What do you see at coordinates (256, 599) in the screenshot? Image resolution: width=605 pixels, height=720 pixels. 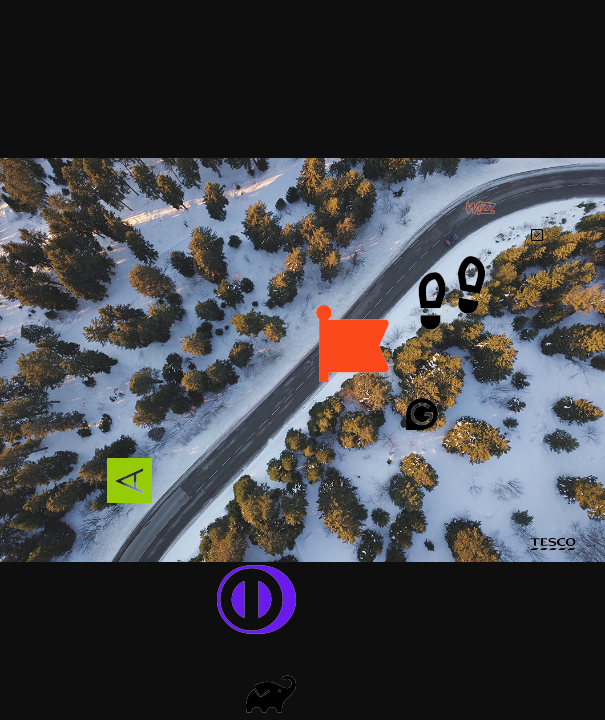 I see `pay with Diners Club credit card` at bounding box center [256, 599].